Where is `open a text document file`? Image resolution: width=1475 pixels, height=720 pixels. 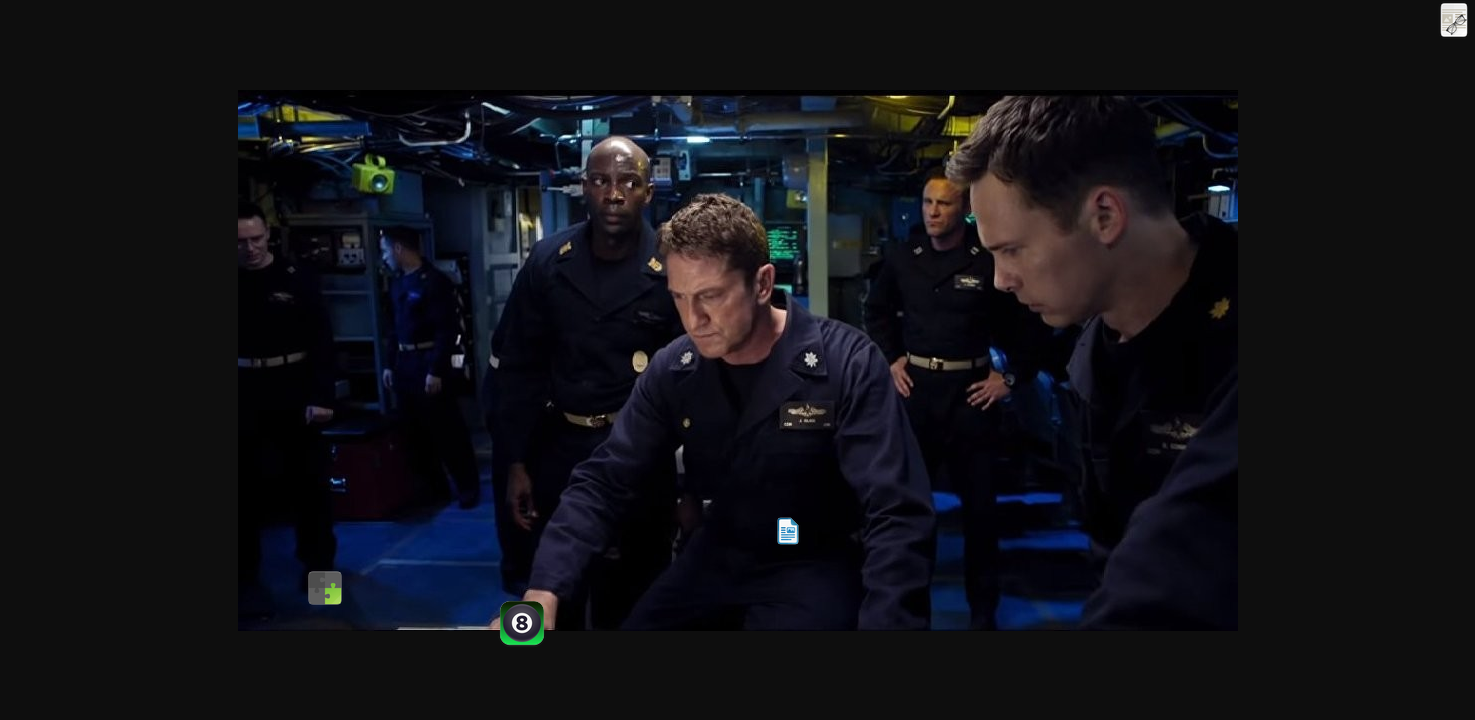
open a text document file is located at coordinates (788, 531).